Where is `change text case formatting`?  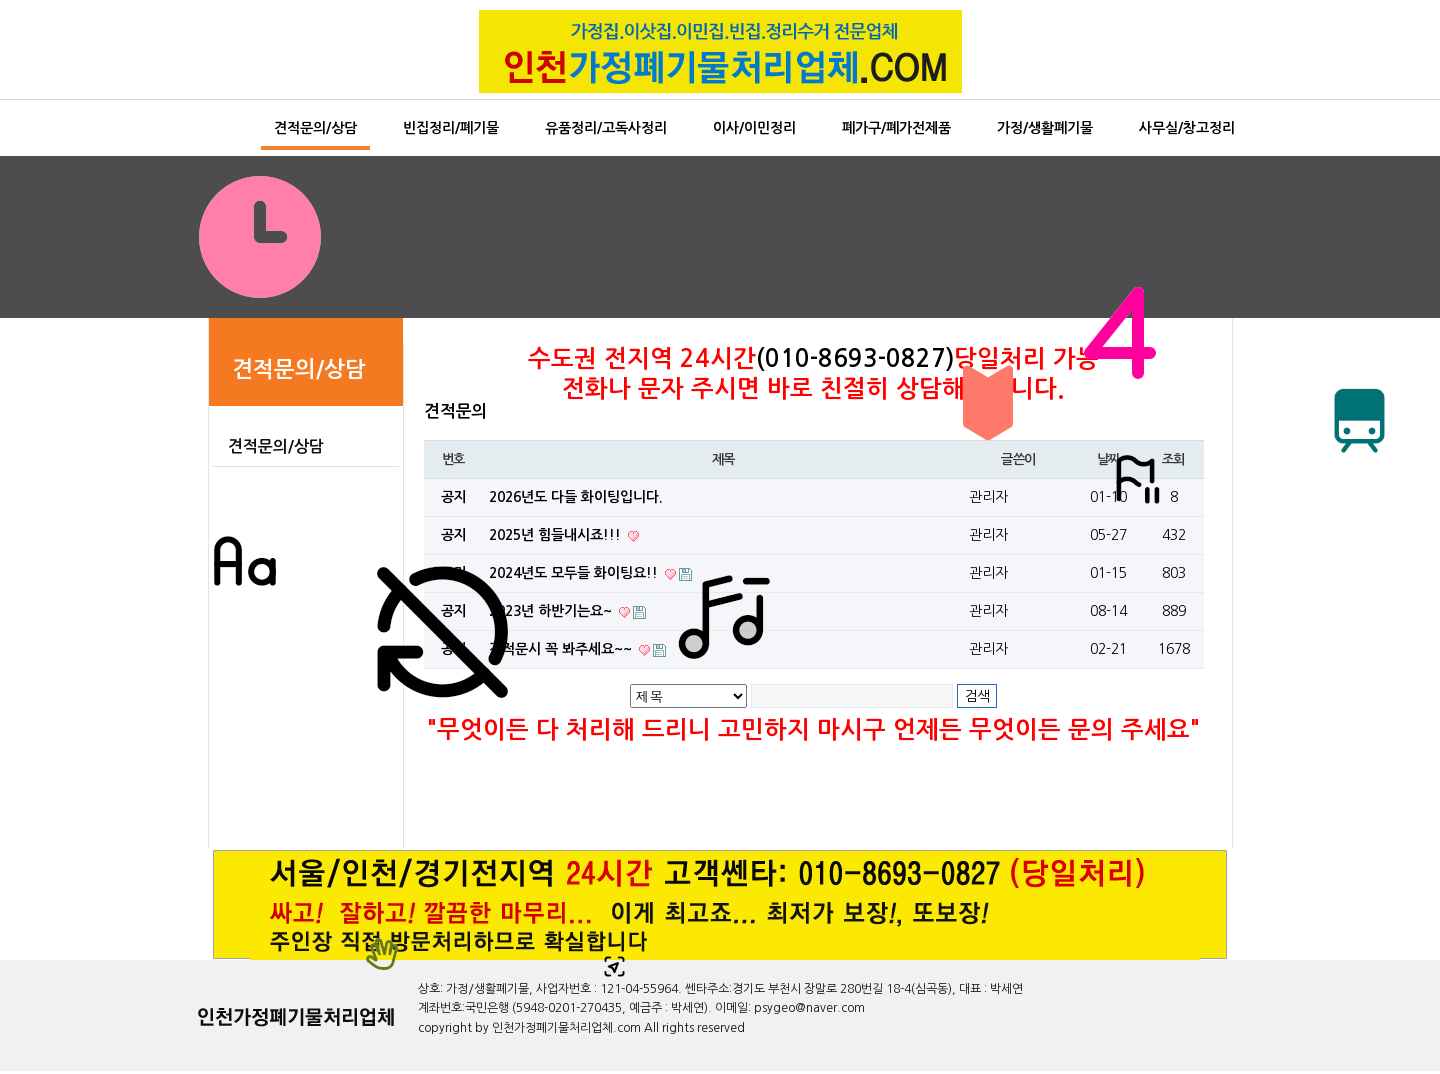 change text case formatting is located at coordinates (245, 561).